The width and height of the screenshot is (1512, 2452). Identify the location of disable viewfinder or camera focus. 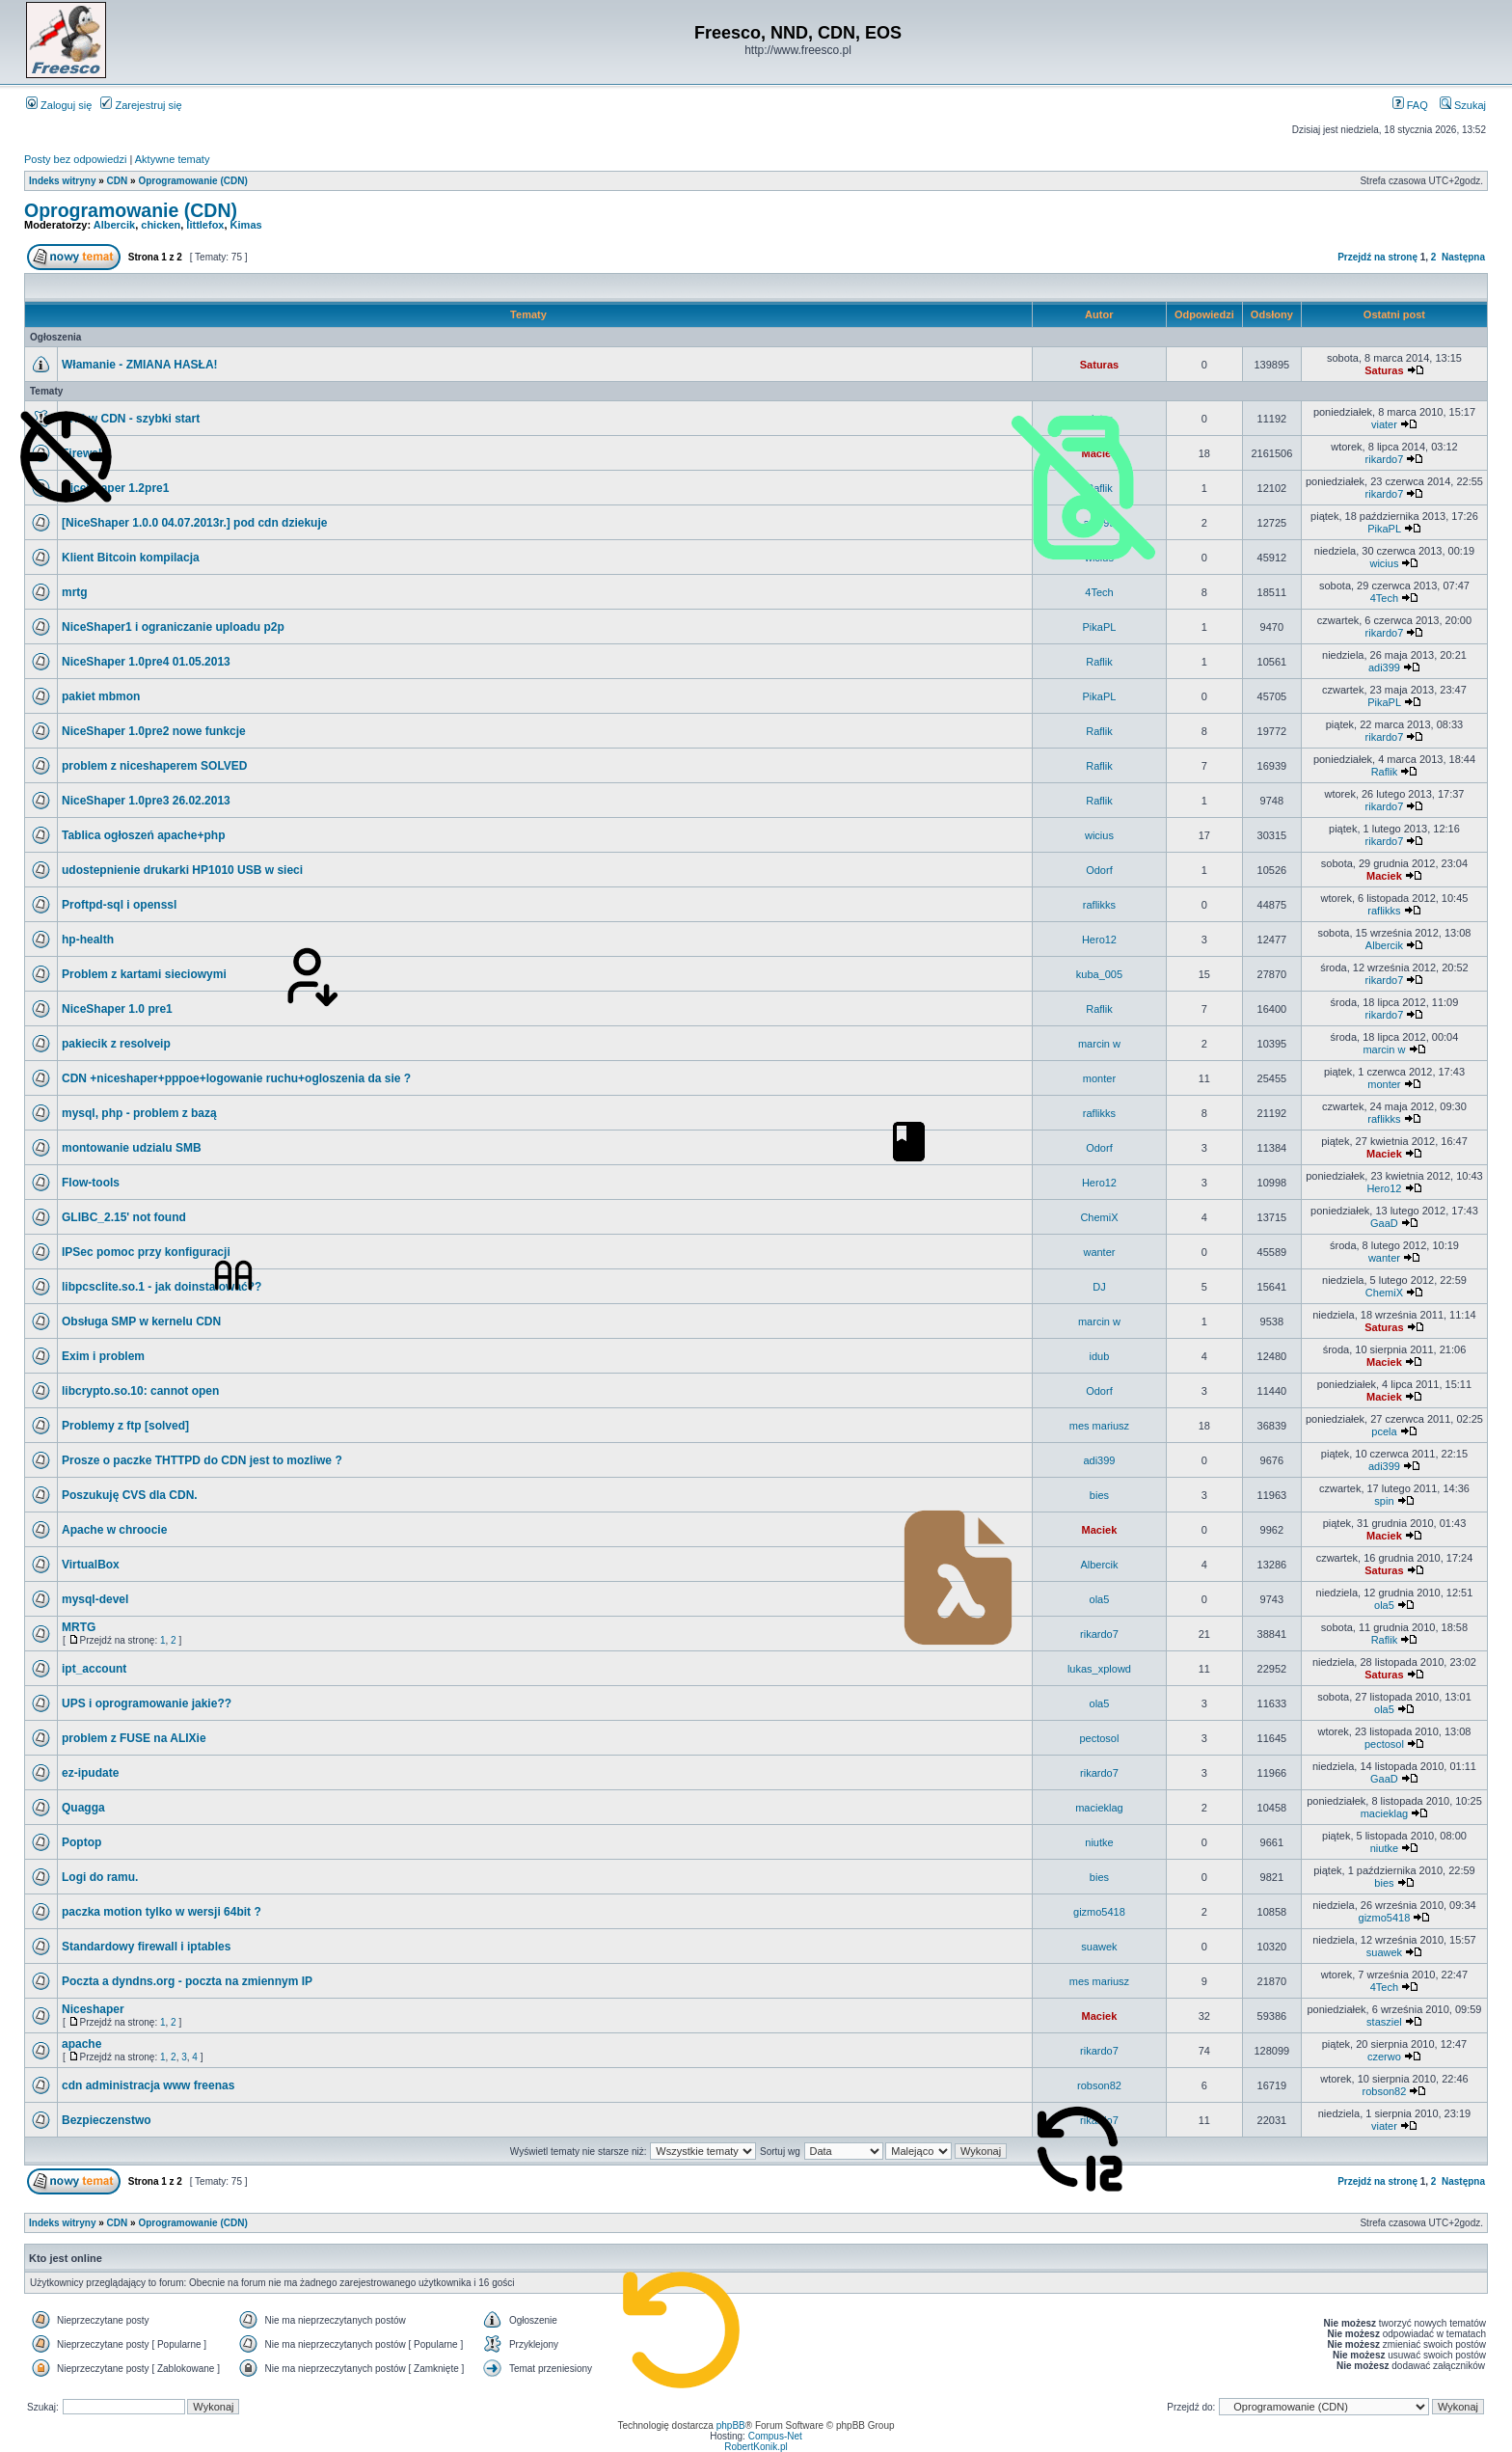
(66, 456).